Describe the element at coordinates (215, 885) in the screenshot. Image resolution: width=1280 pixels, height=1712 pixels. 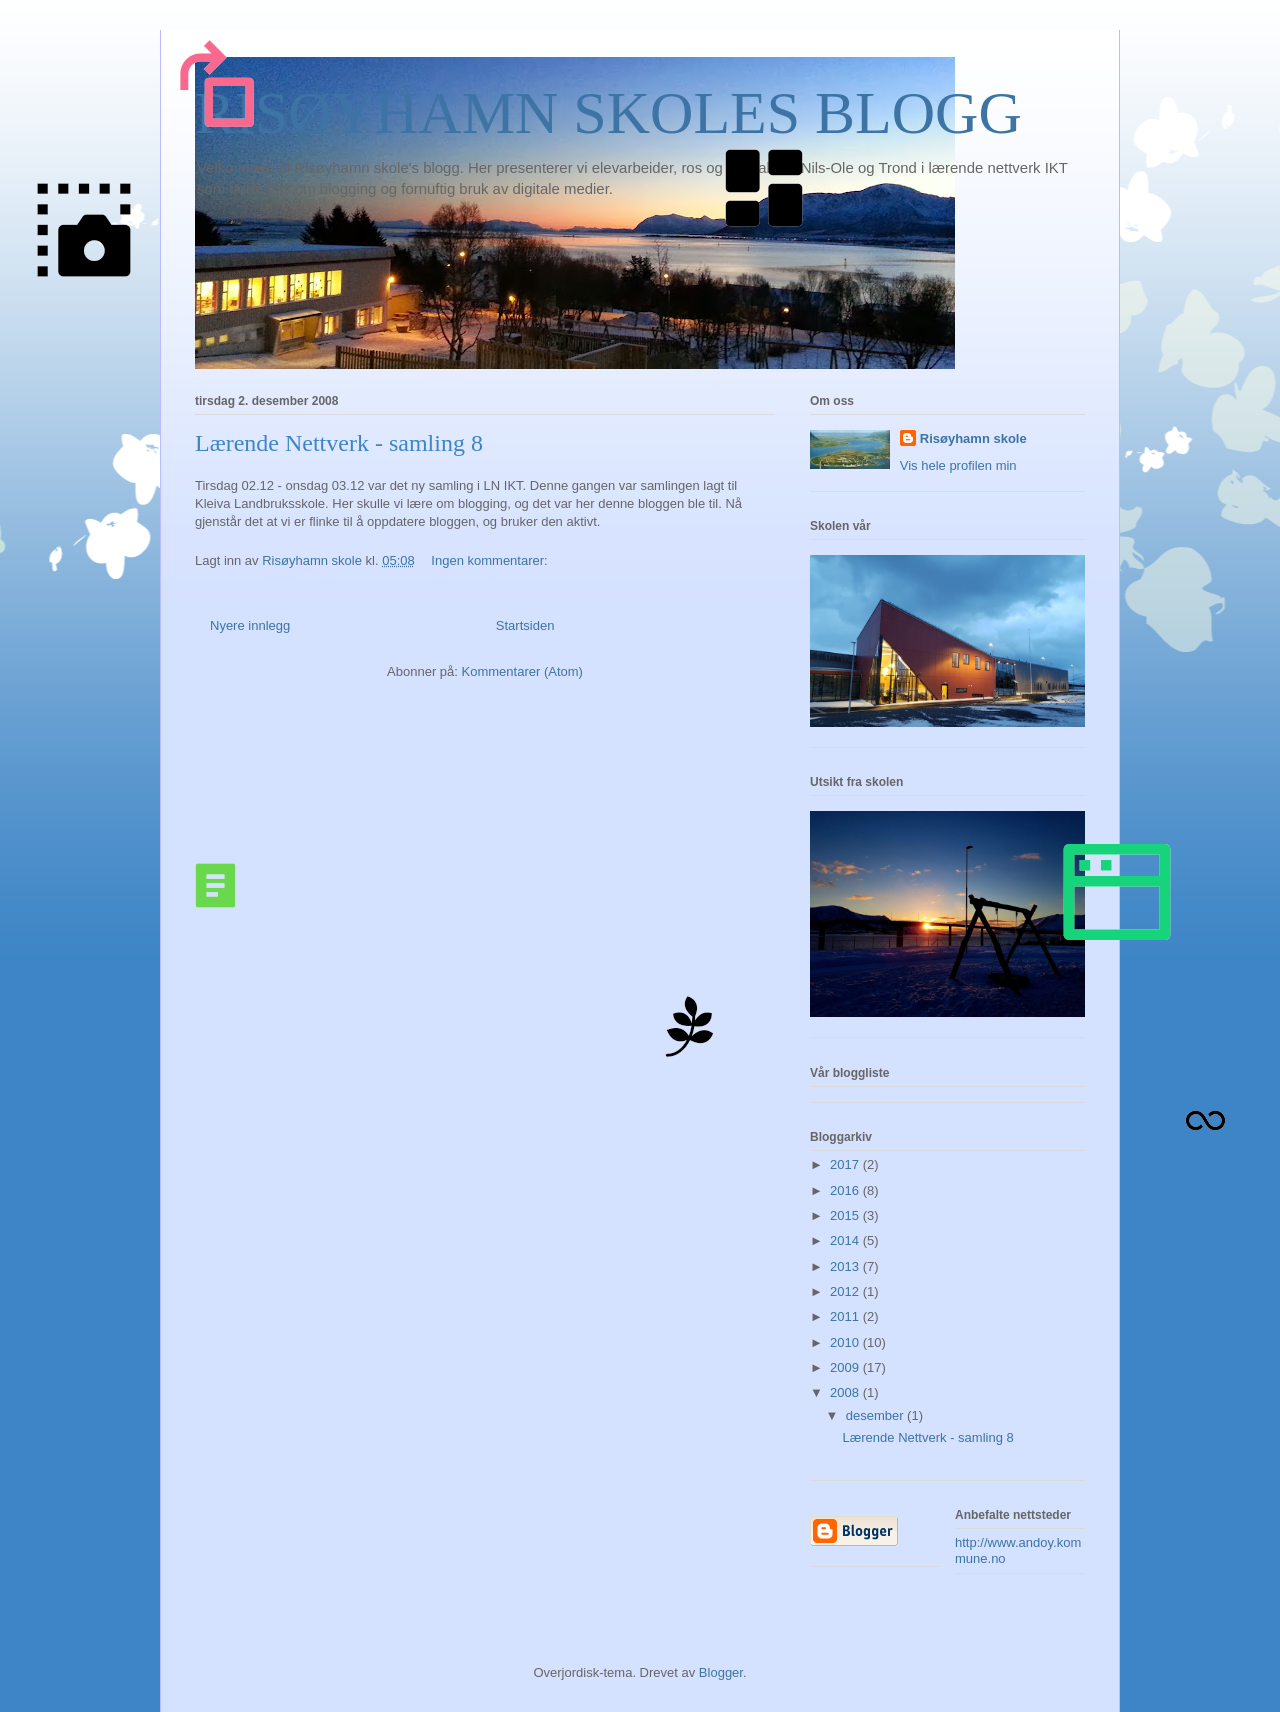
I see `view document list or file directory` at that location.